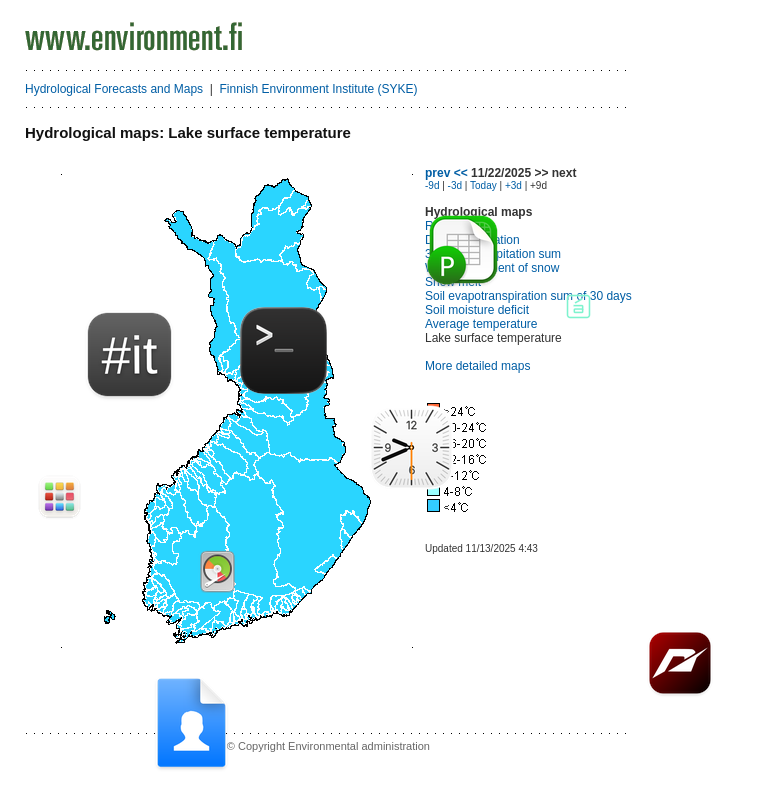 The height and width of the screenshot is (792, 765). What do you see at coordinates (217, 571) in the screenshot?
I see `open gparted disk partition editor` at bounding box center [217, 571].